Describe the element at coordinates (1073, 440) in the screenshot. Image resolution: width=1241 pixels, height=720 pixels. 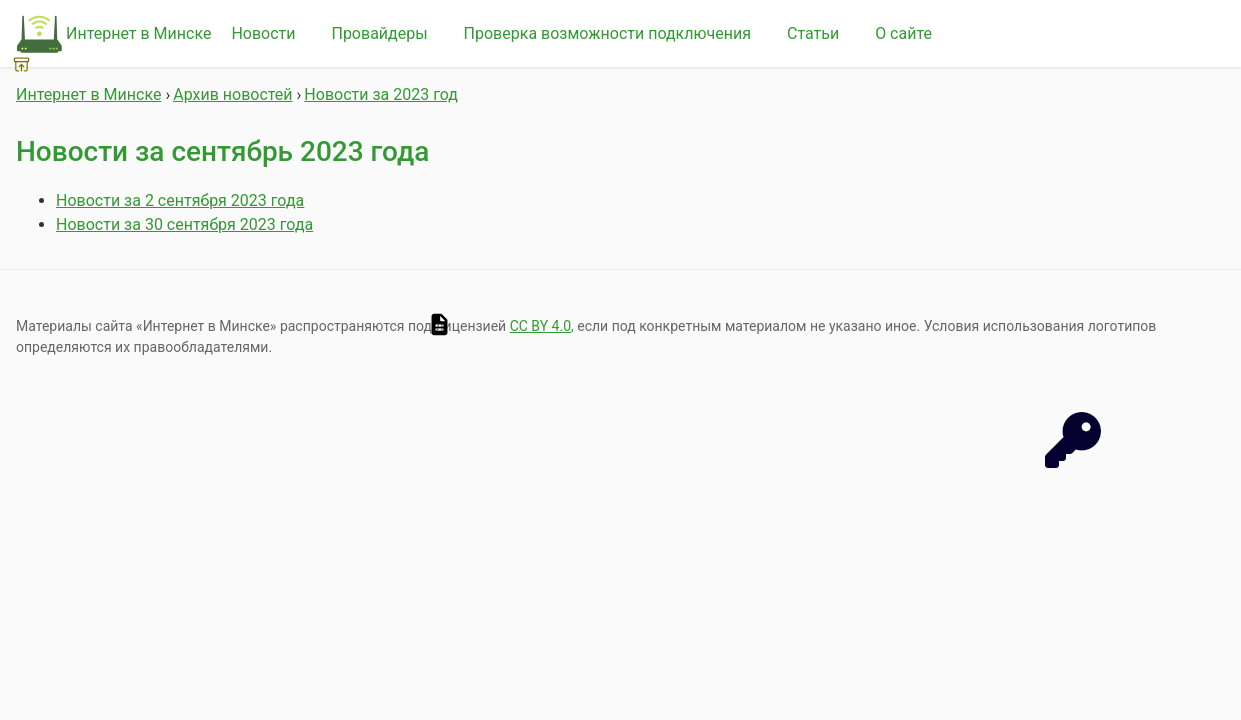
I see `access security or password settings` at that location.